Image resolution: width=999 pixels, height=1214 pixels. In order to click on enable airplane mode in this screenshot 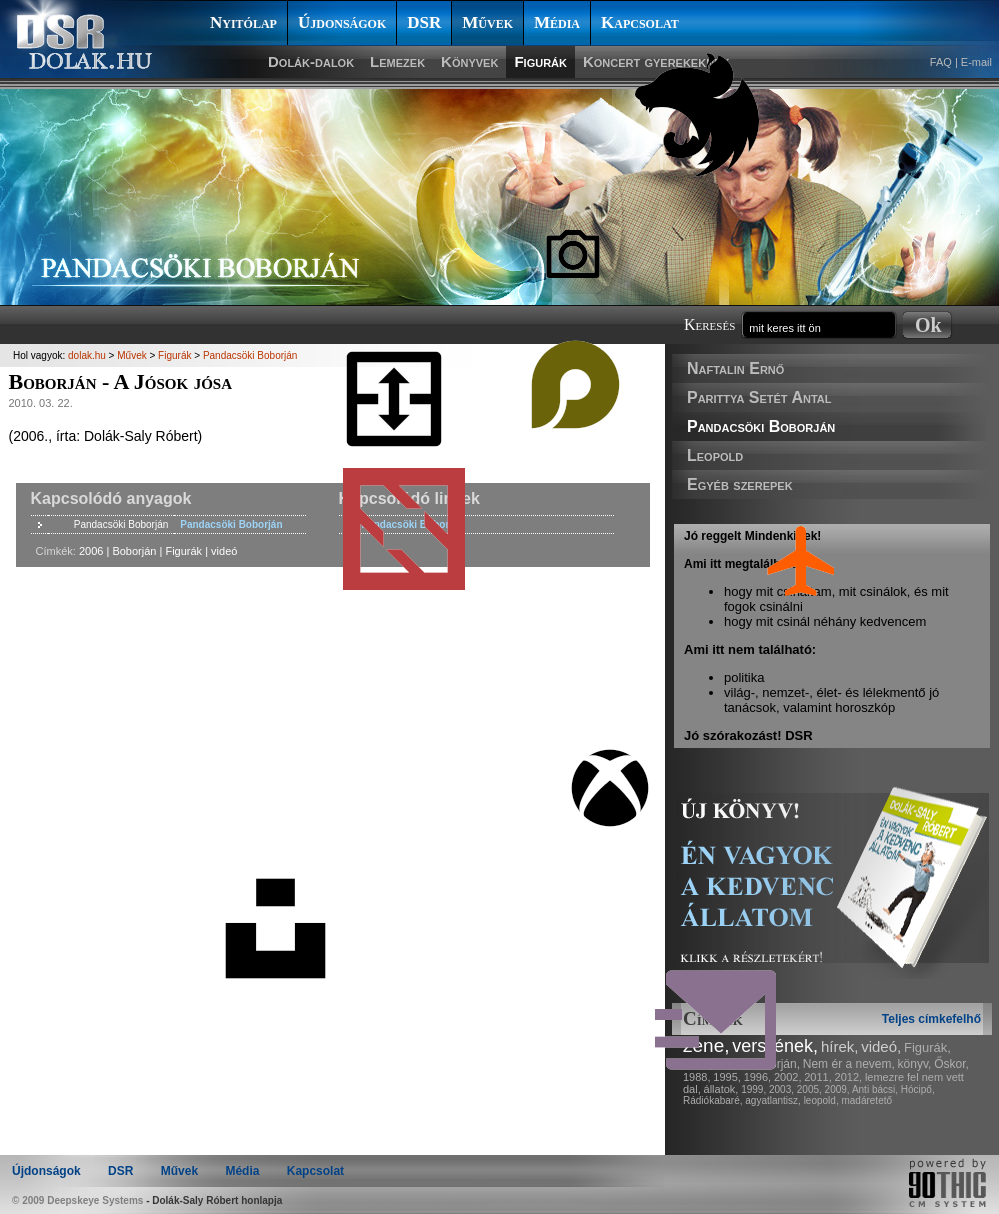, I will do `click(799, 561)`.